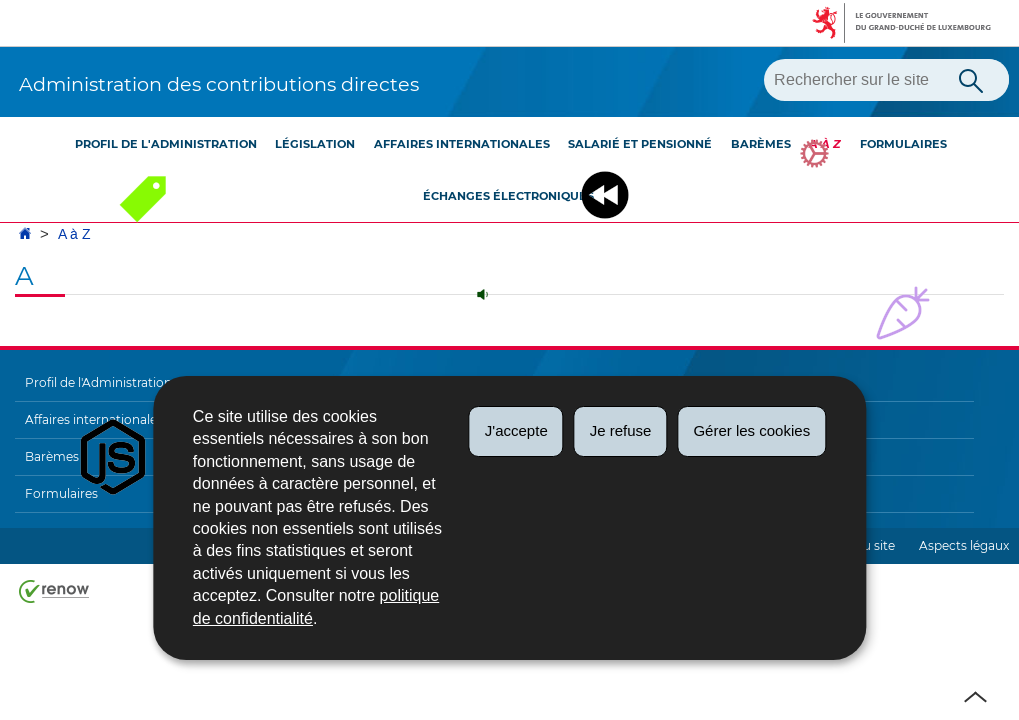  Describe the element at coordinates (902, 314) in the screenshot. I see `browse vegetable or produce category` at that location.